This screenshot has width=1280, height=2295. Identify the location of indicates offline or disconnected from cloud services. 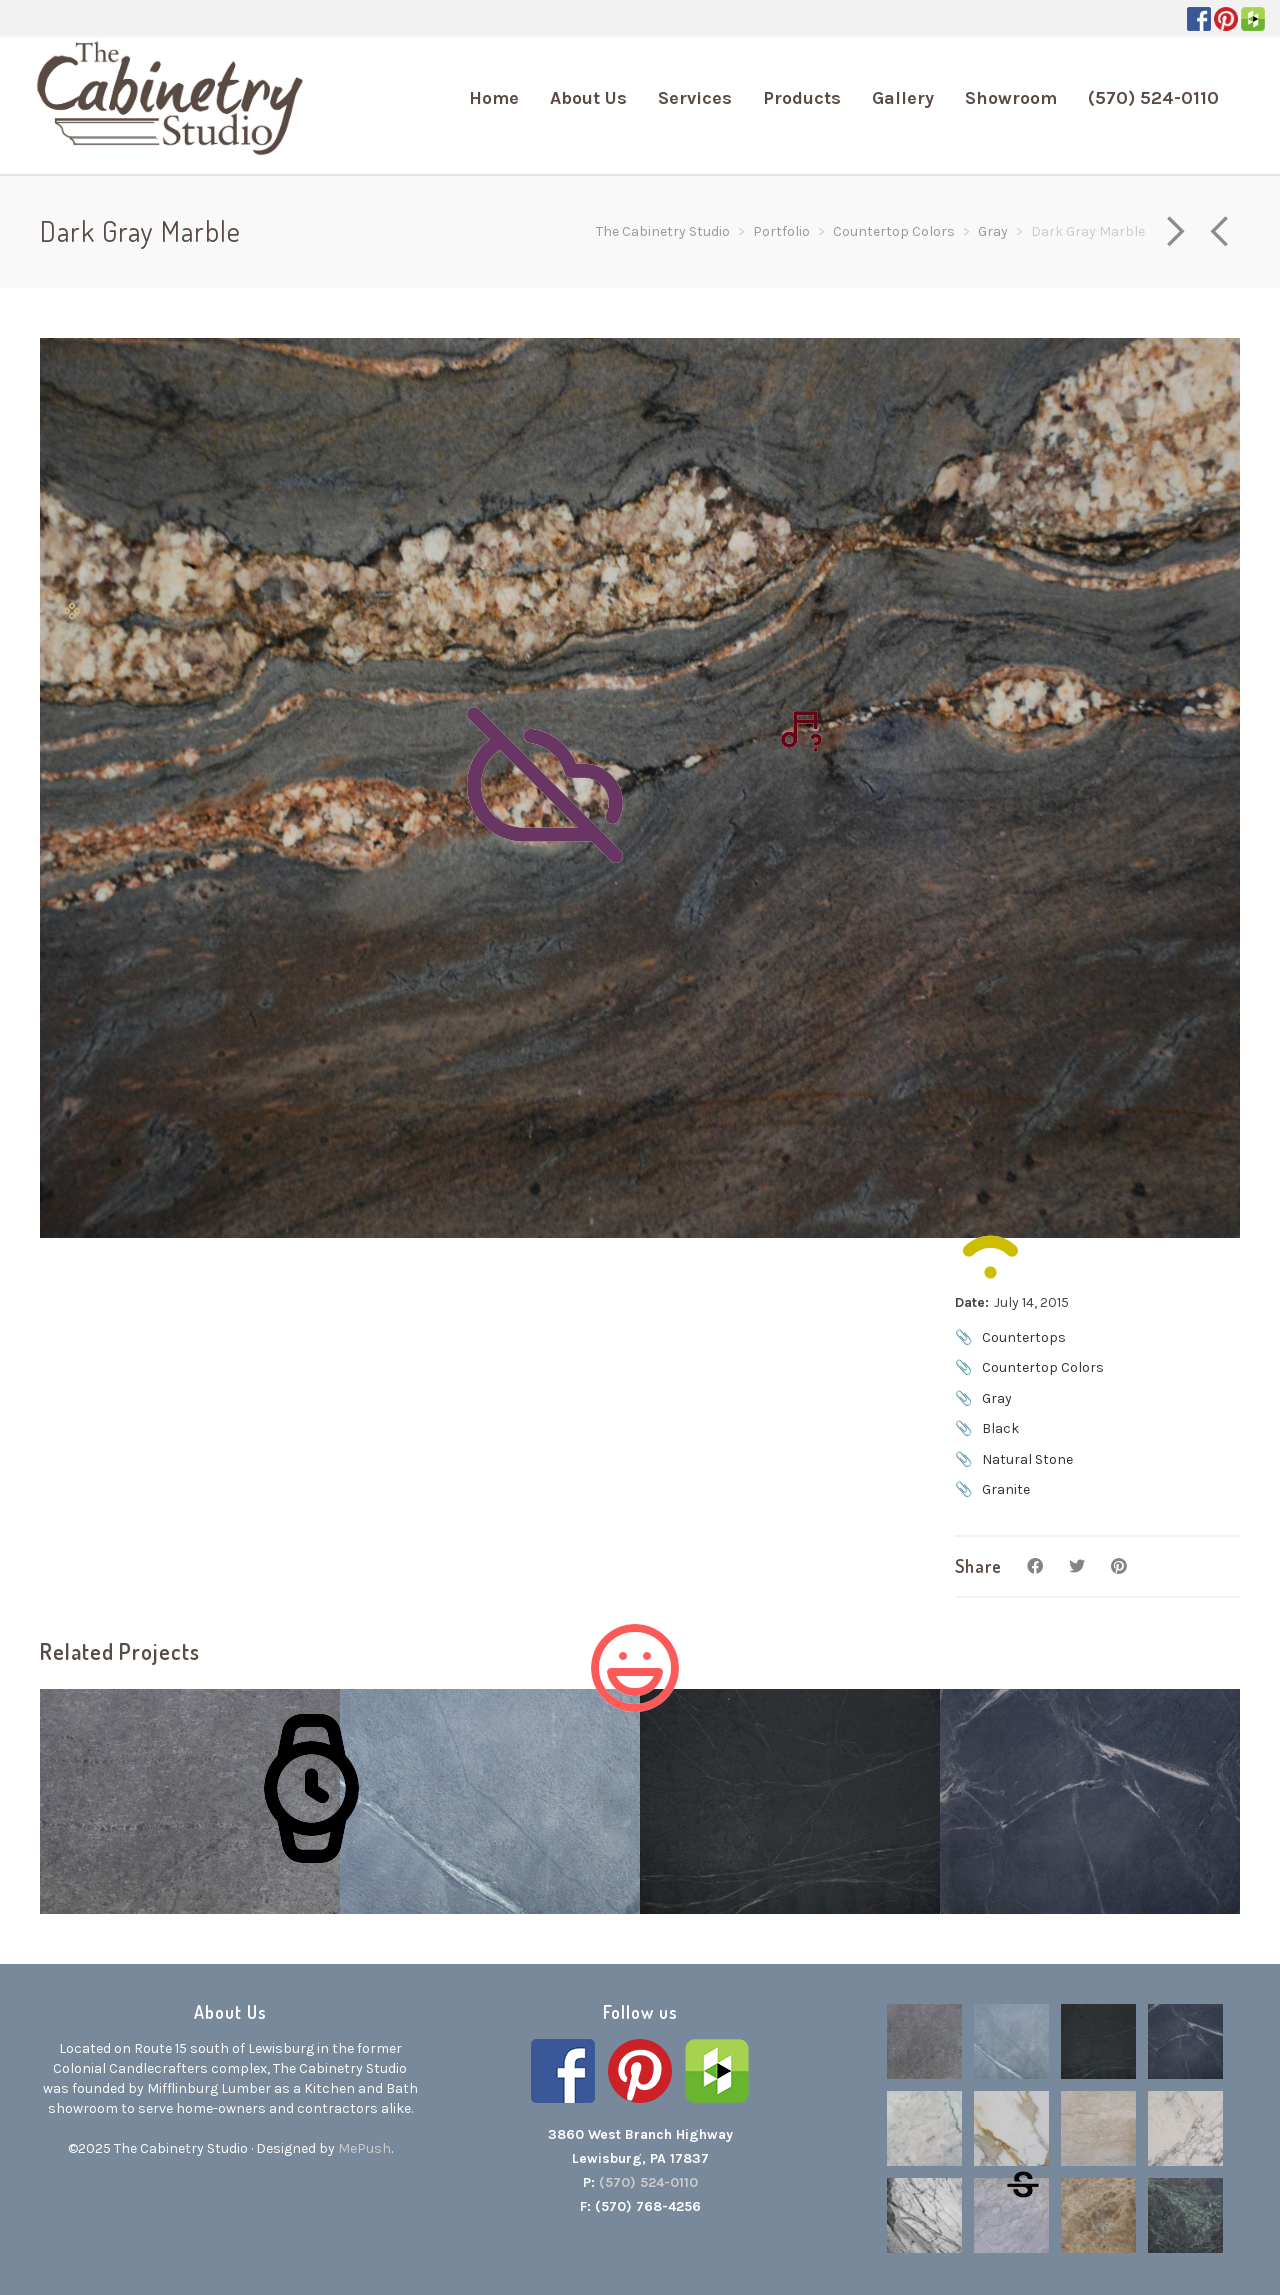
(545, 785).